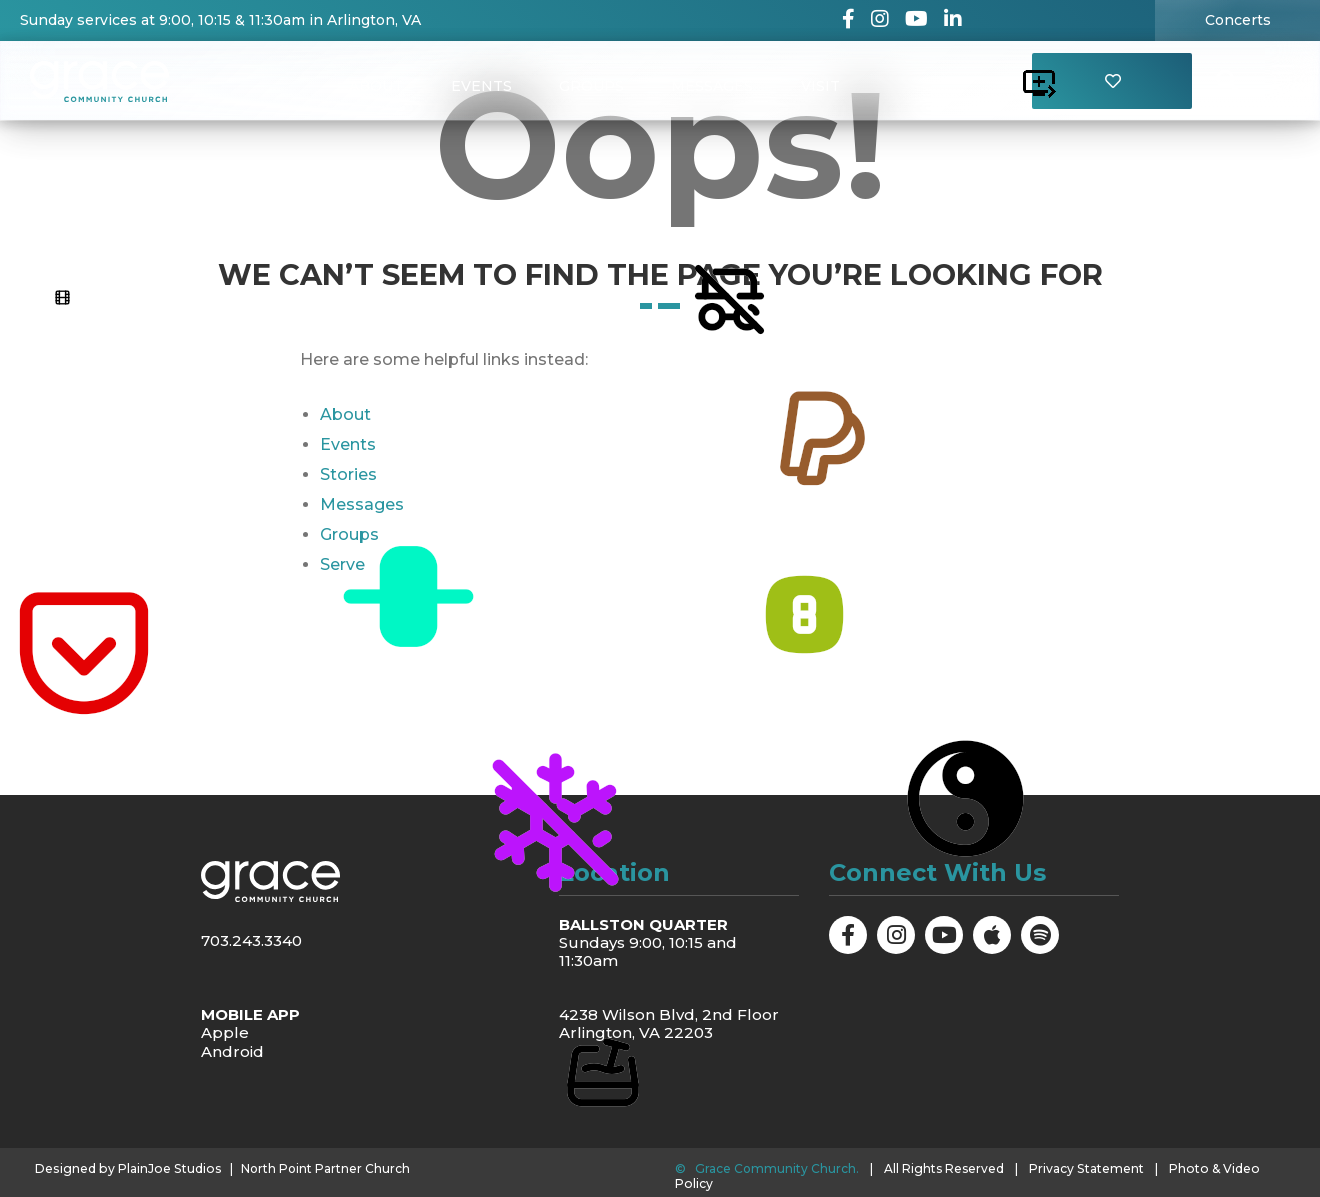 The height and width of the screenshot is (1197, 1320). I want to click on indicates item number 8 in a list or sequence, so click(804, 614).